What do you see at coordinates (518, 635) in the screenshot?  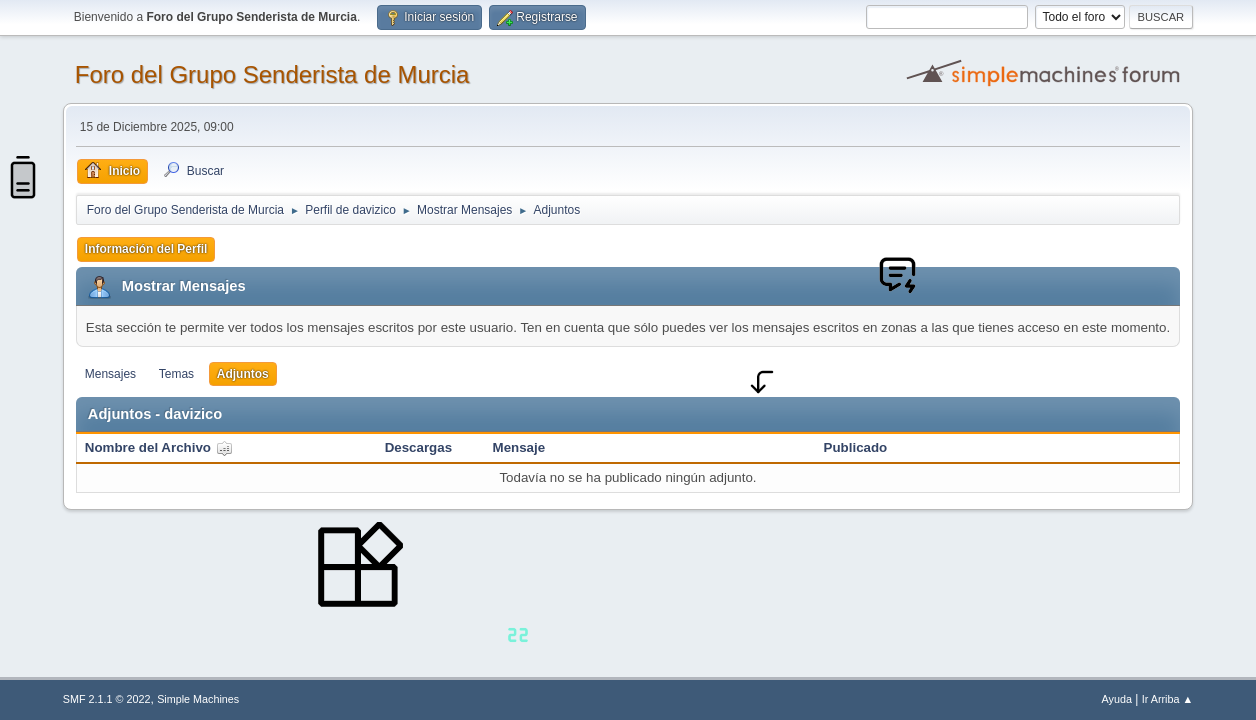 I see `indicates item number 22 in a list or sequence` at bounding box center [518, 635].